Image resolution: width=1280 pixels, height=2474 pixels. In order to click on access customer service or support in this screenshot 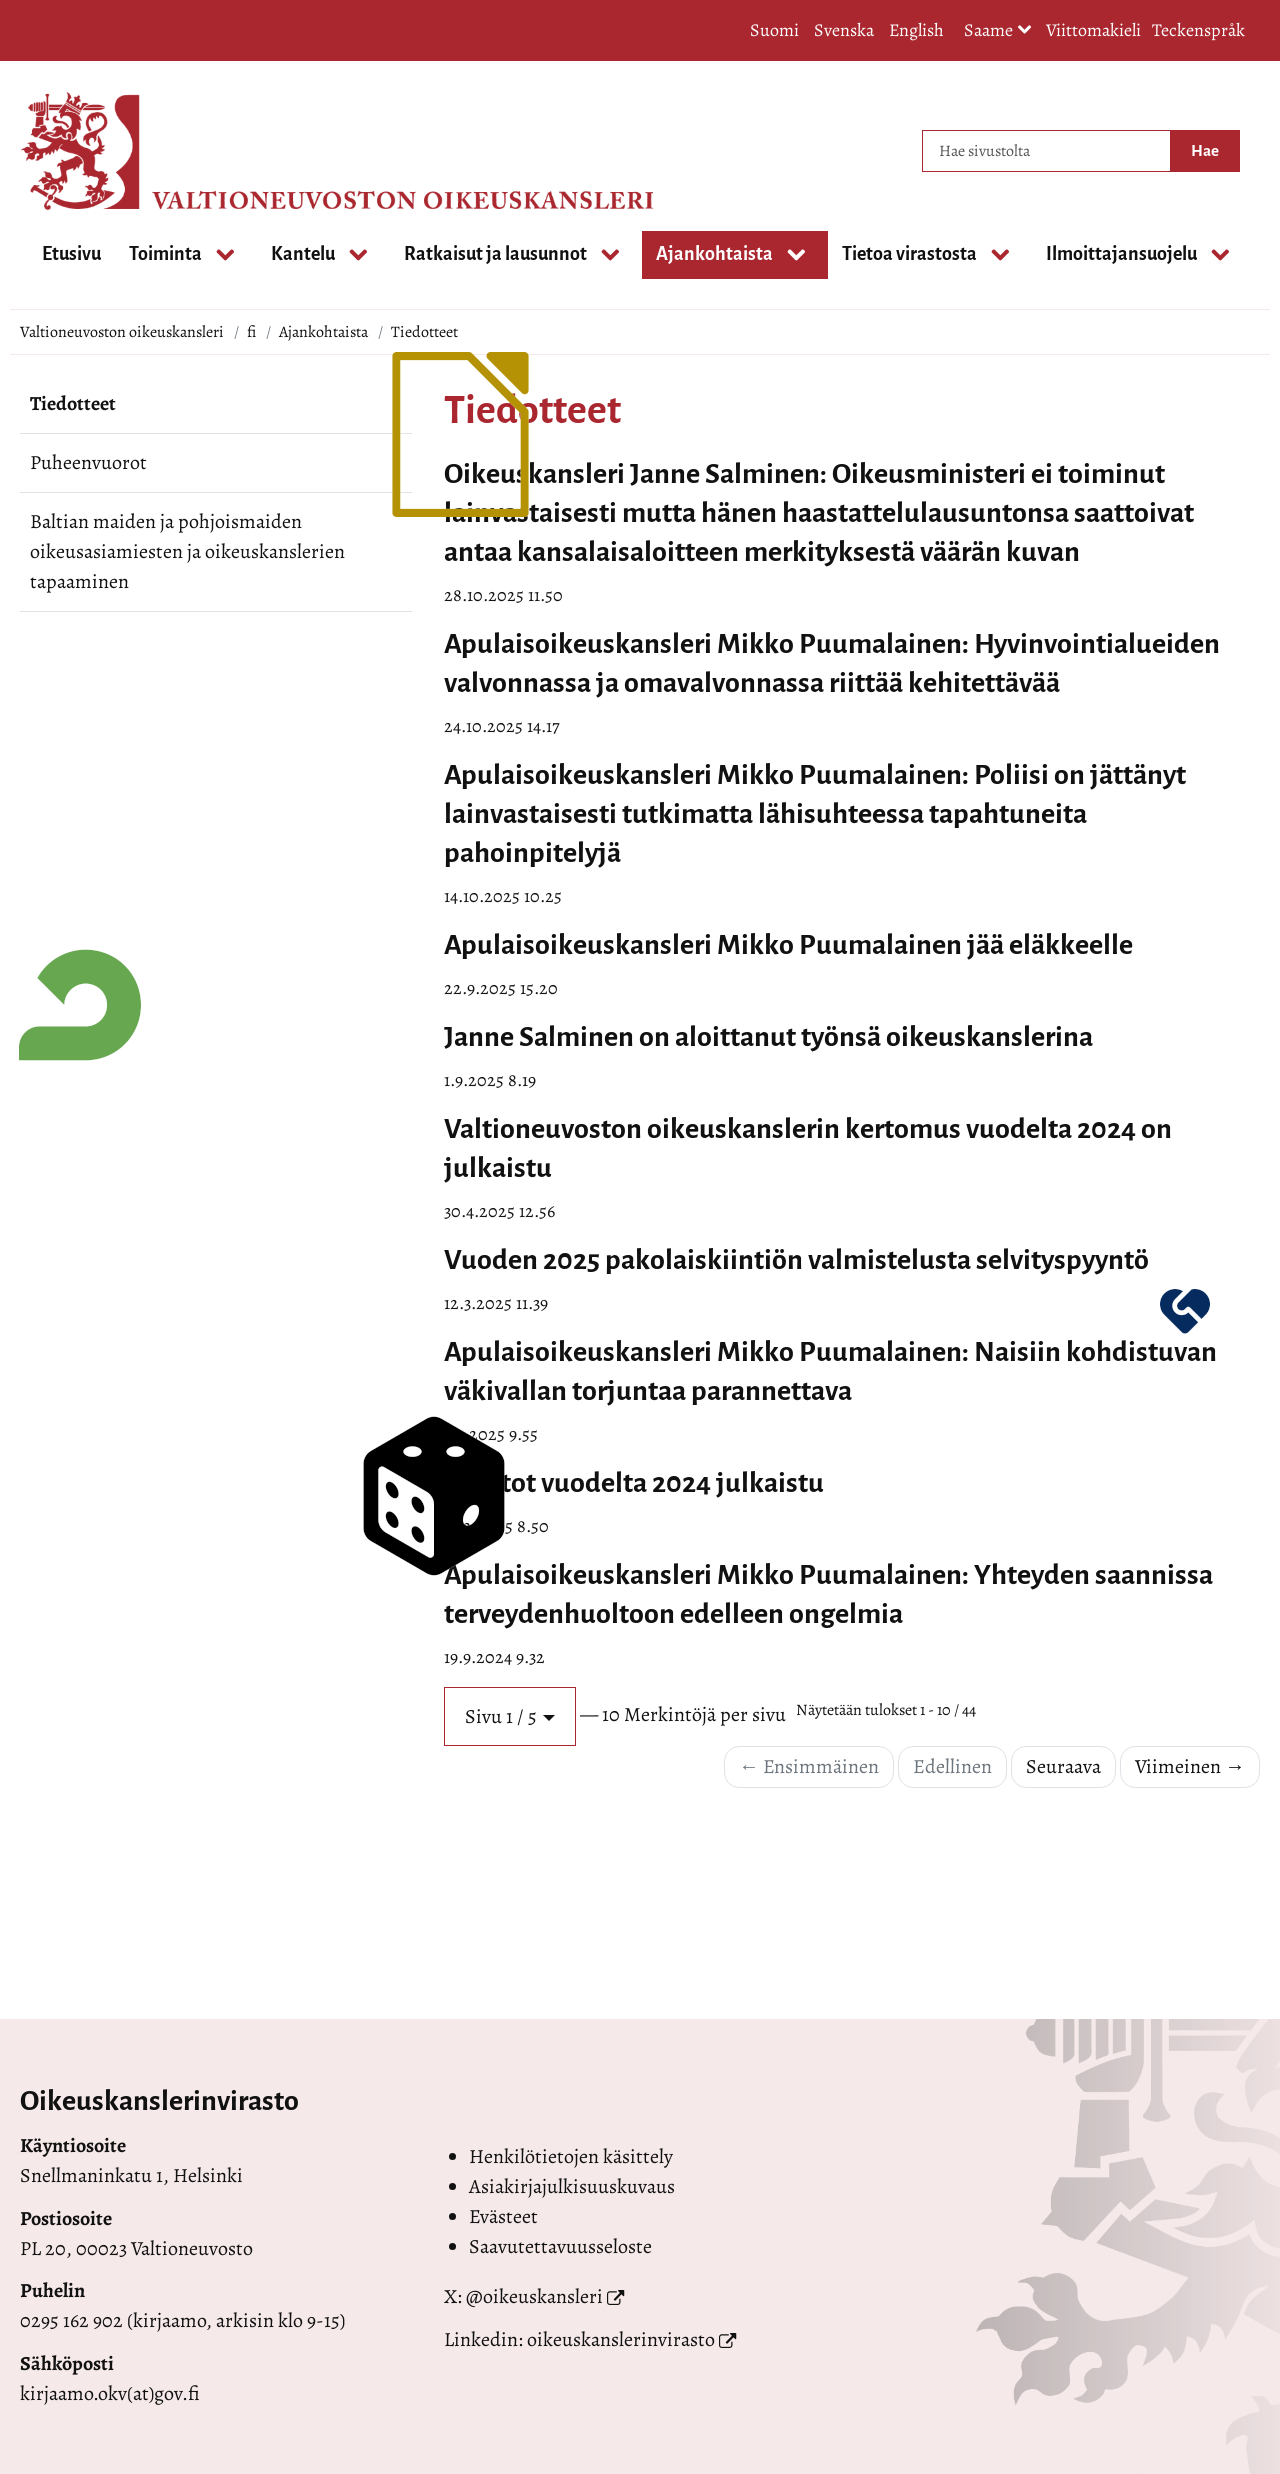, I will do `click(1185, 1311)`.